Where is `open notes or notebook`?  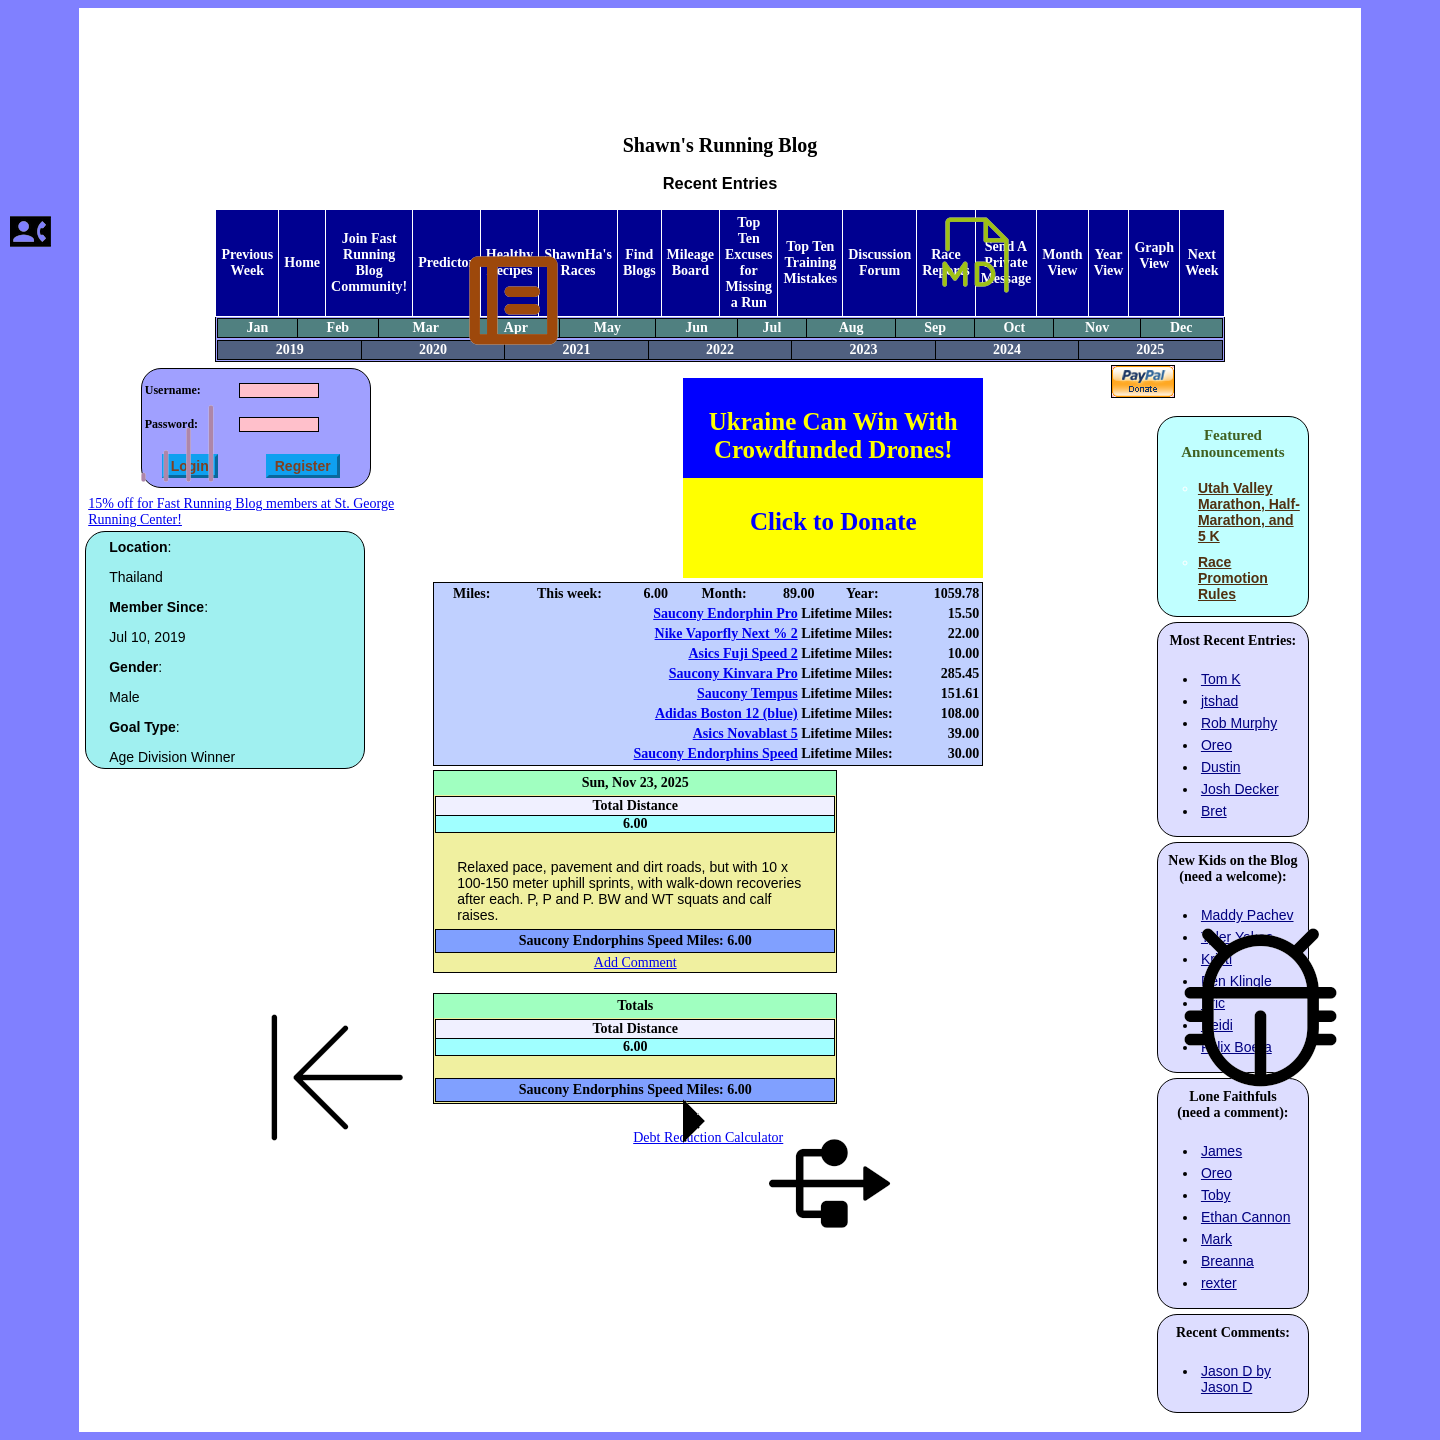 open notes or notebook is located at coordinates (513, 300).